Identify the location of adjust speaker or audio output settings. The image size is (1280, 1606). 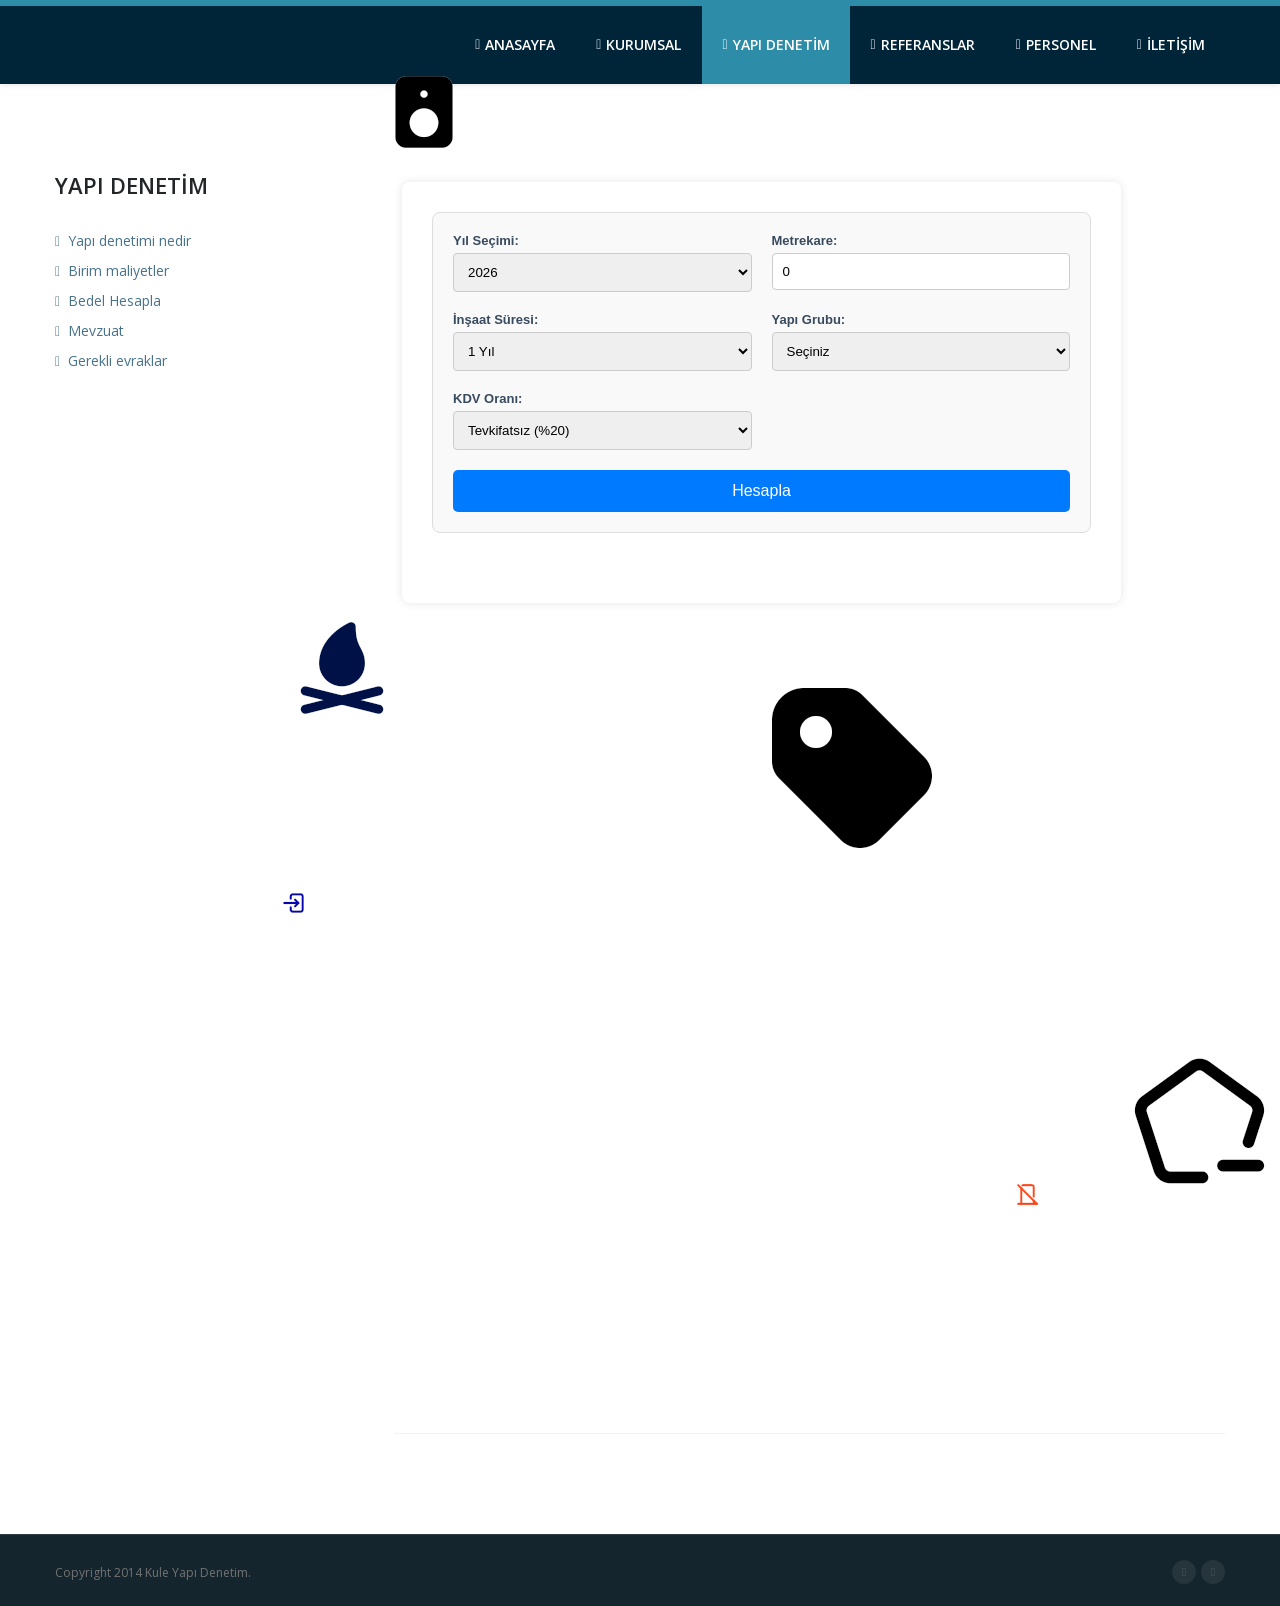
(424, 112).